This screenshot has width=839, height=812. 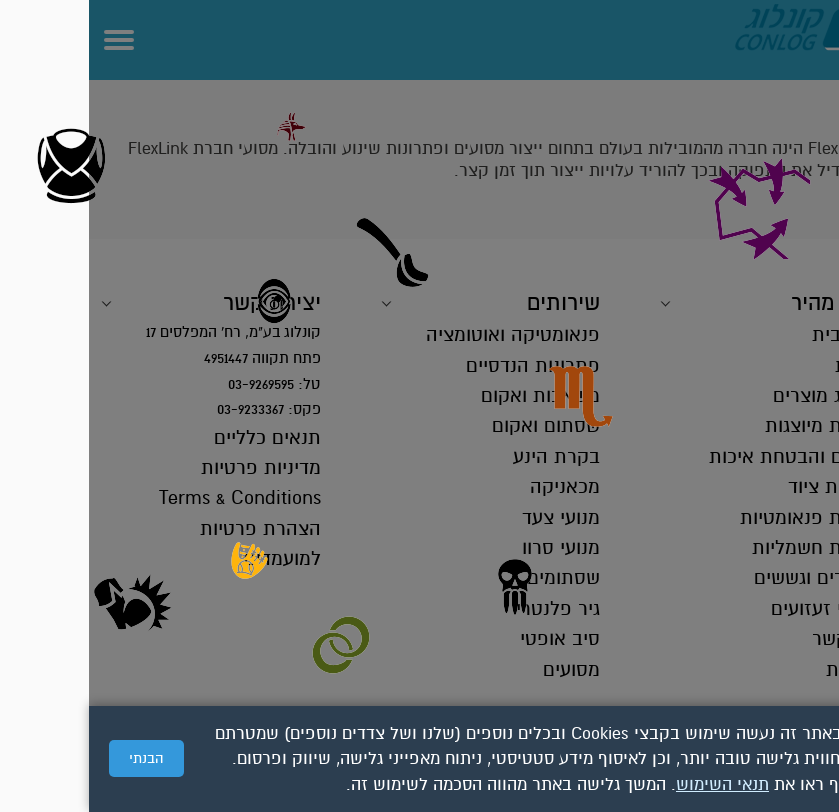 What do you see at coordinates (71, 166) in the screenshot?
I see `select chest armor or torso protection` at bounding box center [71, 166].